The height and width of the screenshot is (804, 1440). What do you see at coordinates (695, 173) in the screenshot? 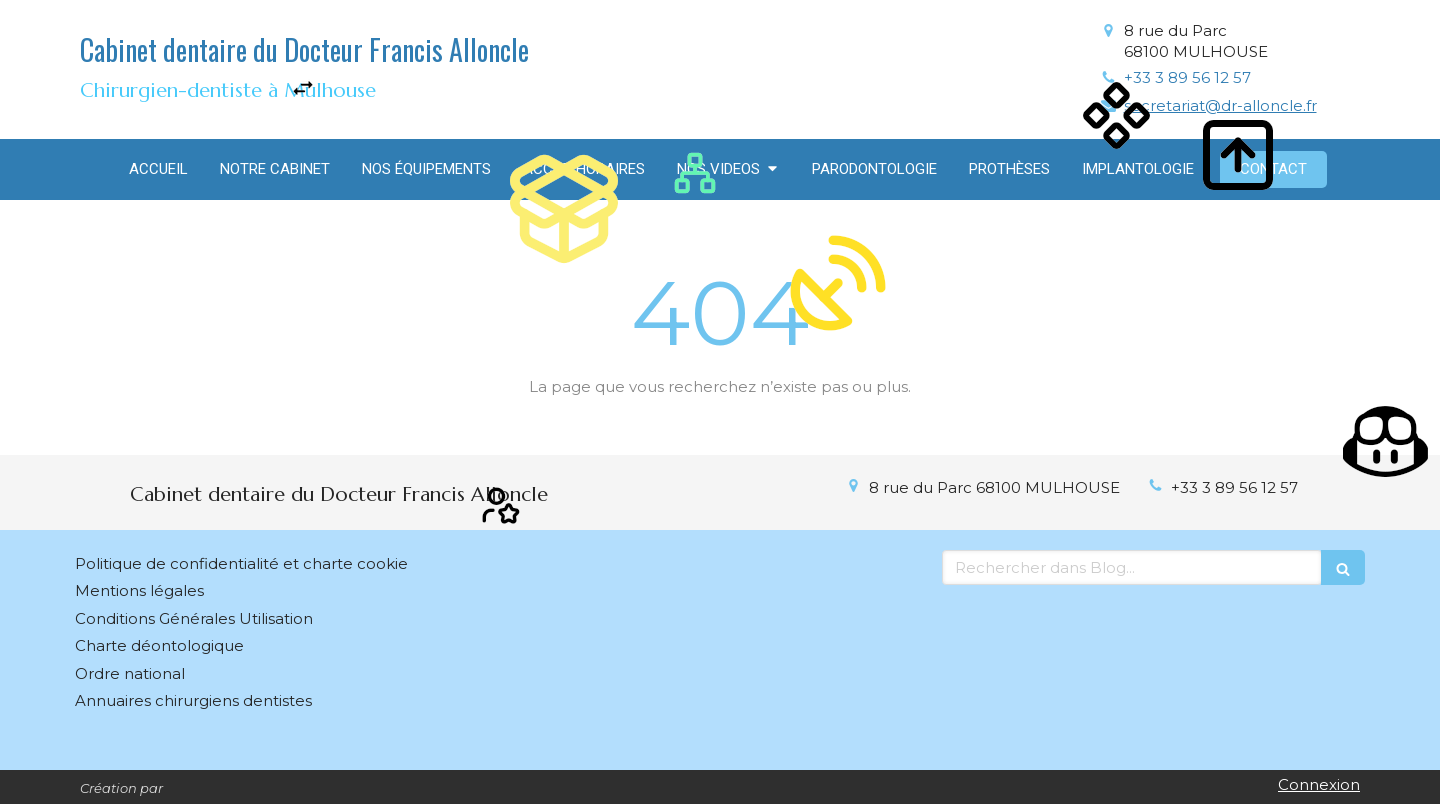
I see `view network topology or connections` at bounding box center [695, 173].